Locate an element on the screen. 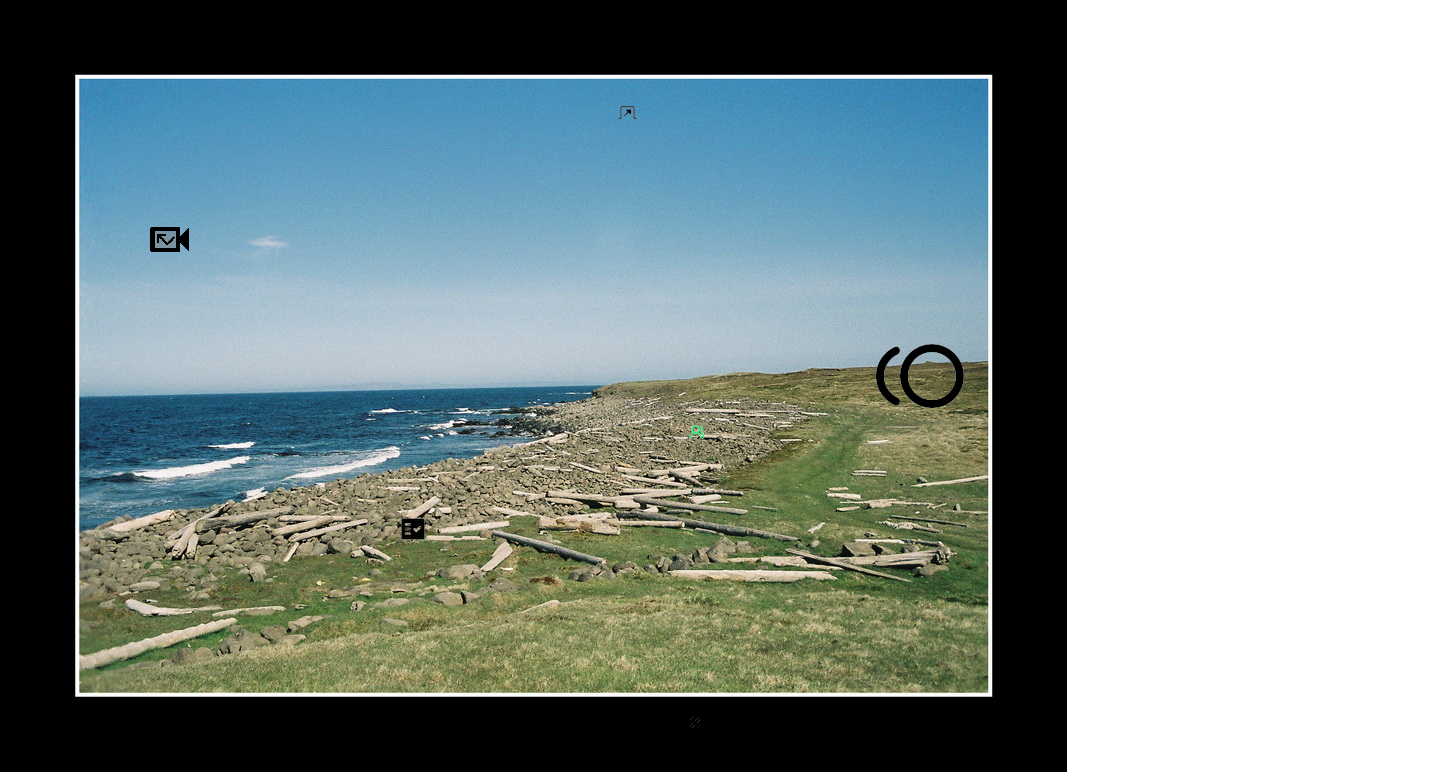 This screenshot has height=777, width=1440. view group members or team is located at coordinates (697, 432).